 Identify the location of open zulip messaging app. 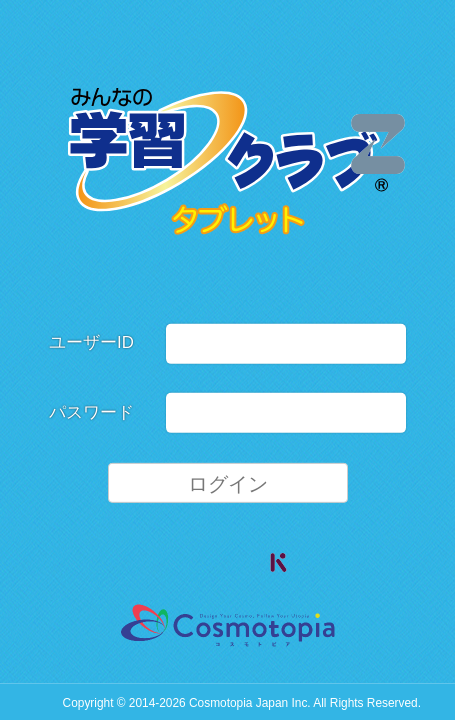
(378, 144).